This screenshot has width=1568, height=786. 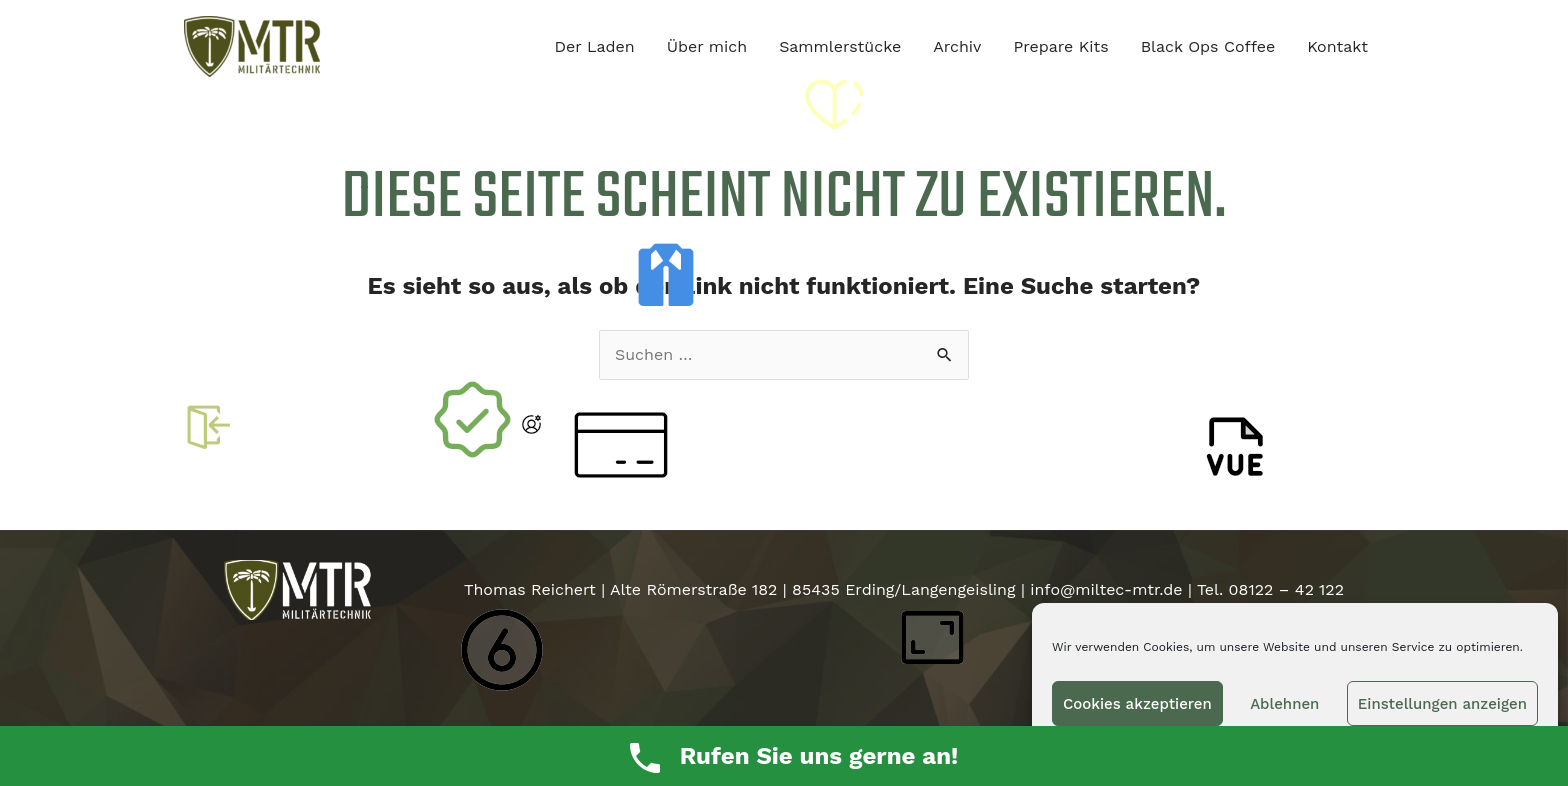 What do you see at coordinates (621, 445) in the screenshot?
I see `manage payment methods` at bounding box center [621, 445].